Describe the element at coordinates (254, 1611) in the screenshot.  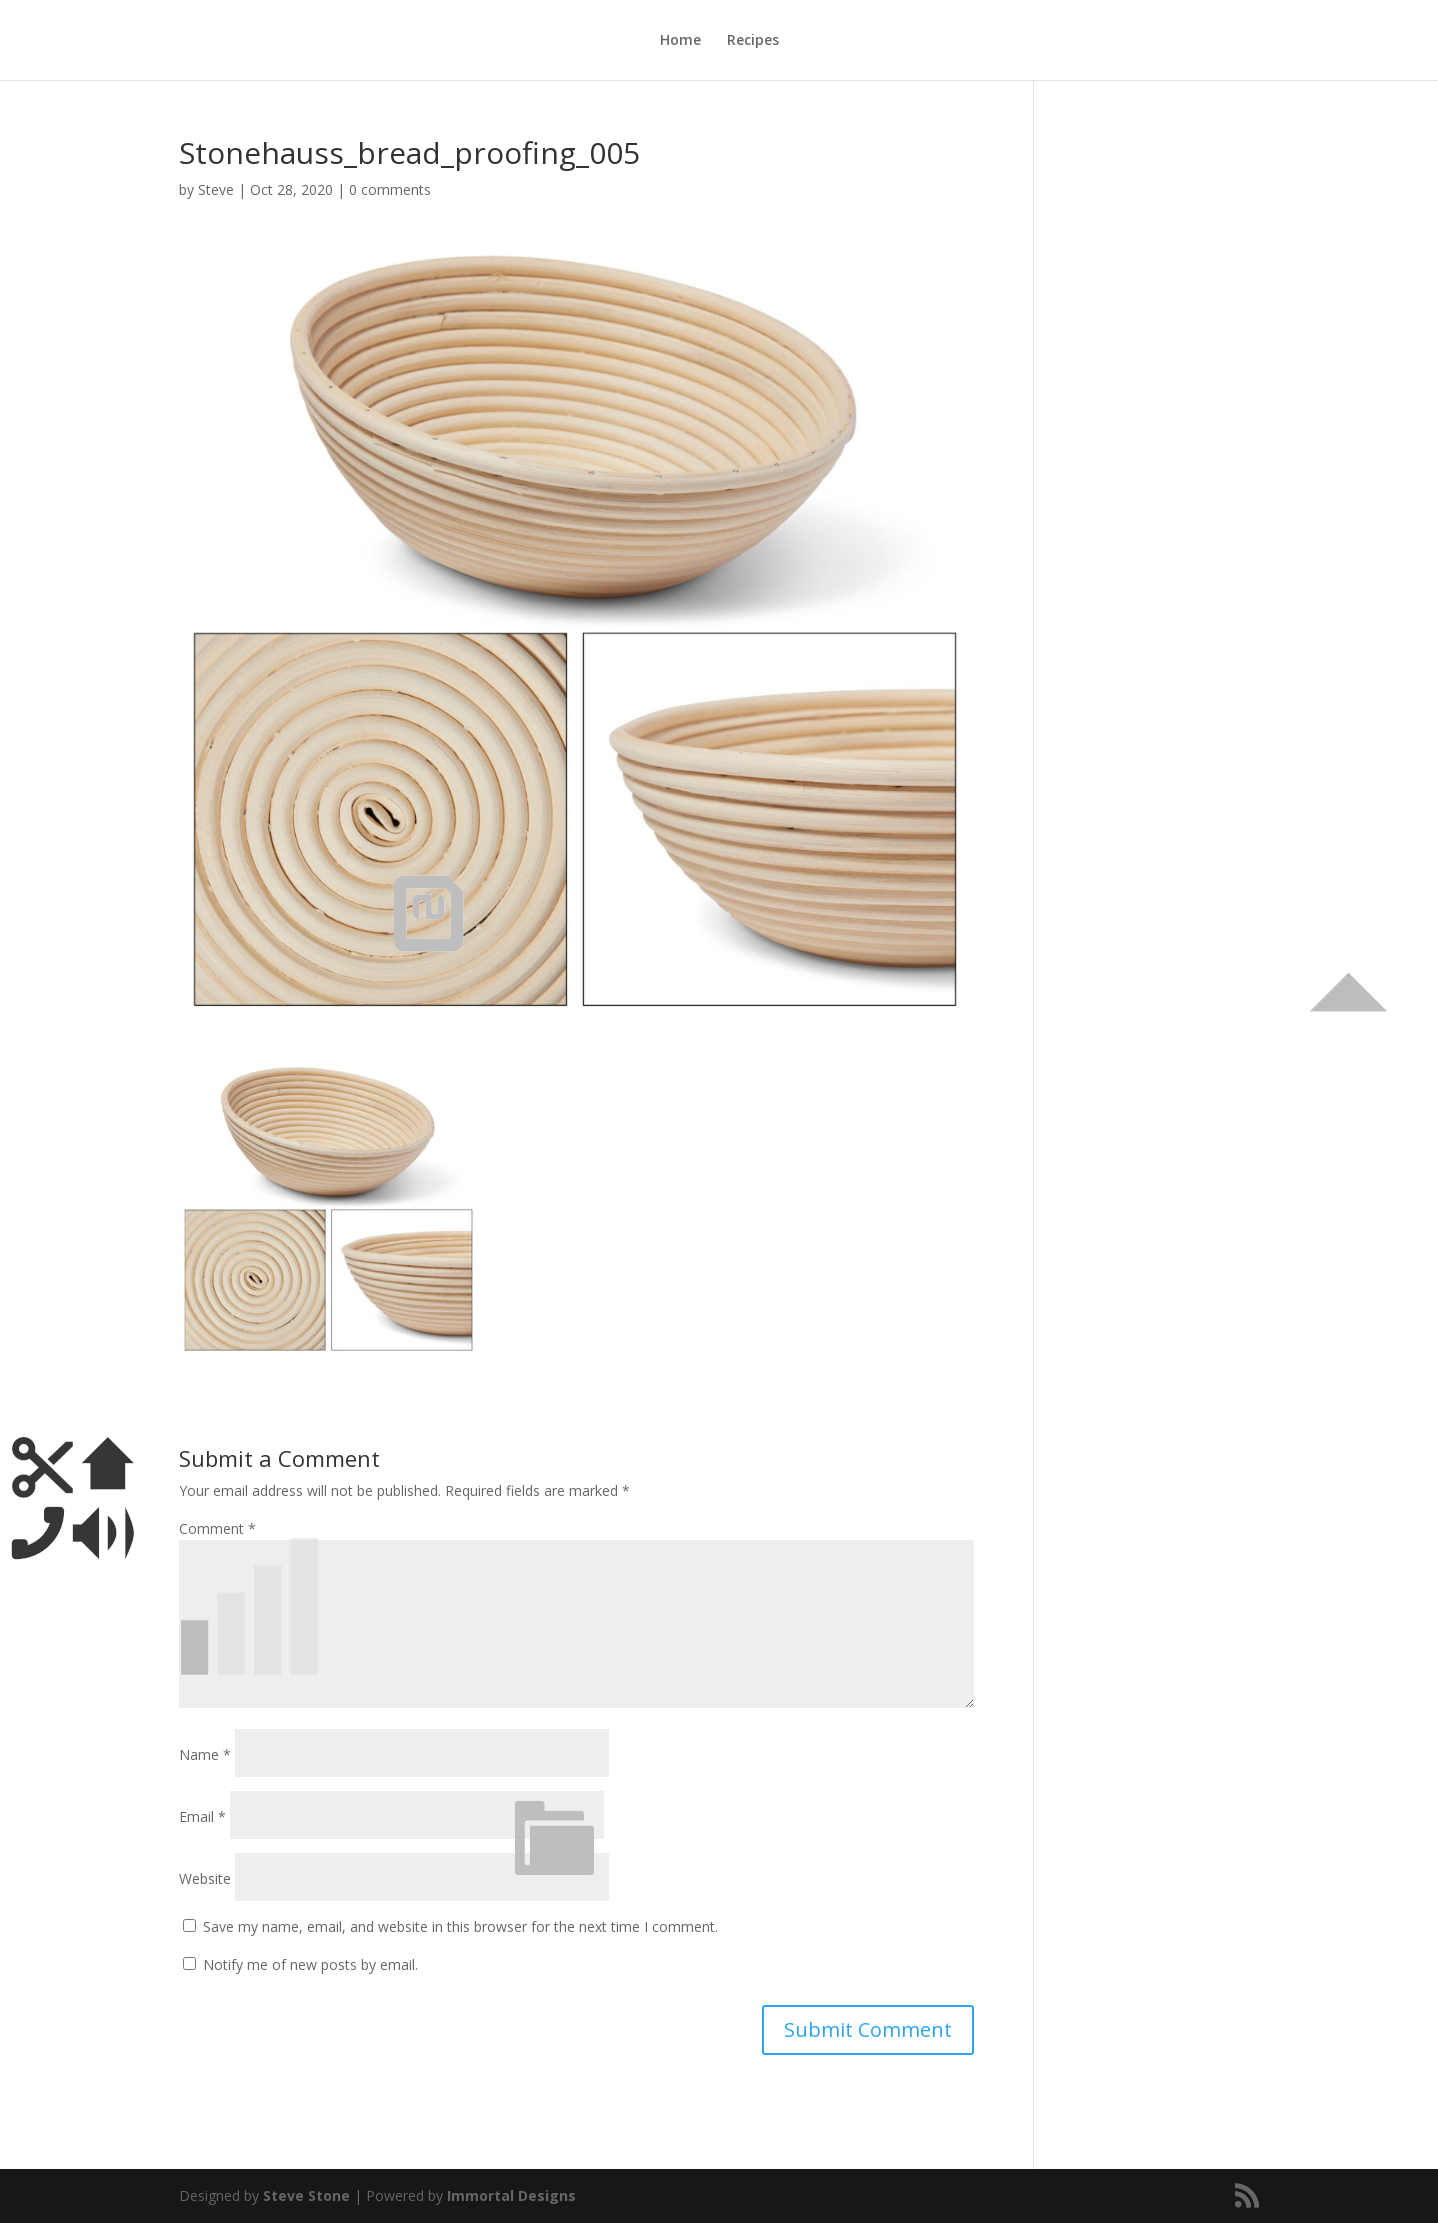
I see `indicates weak cellular signal strength` at that location.